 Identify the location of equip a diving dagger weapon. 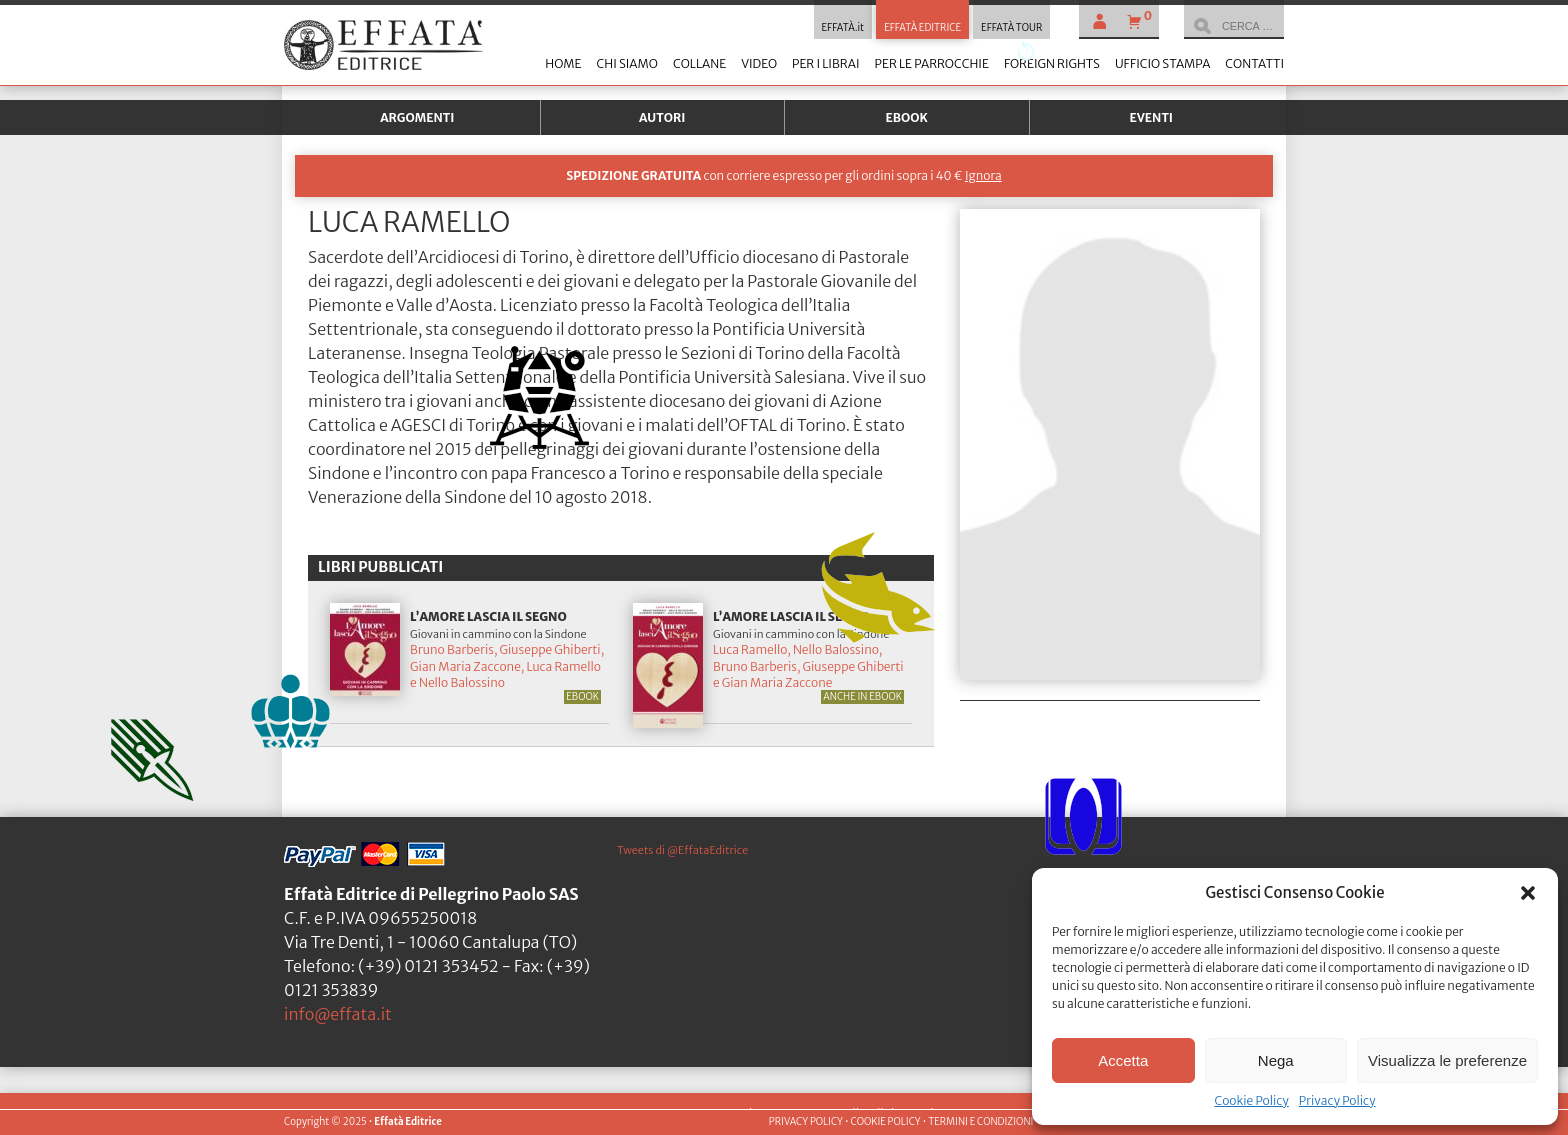
(152, 760).